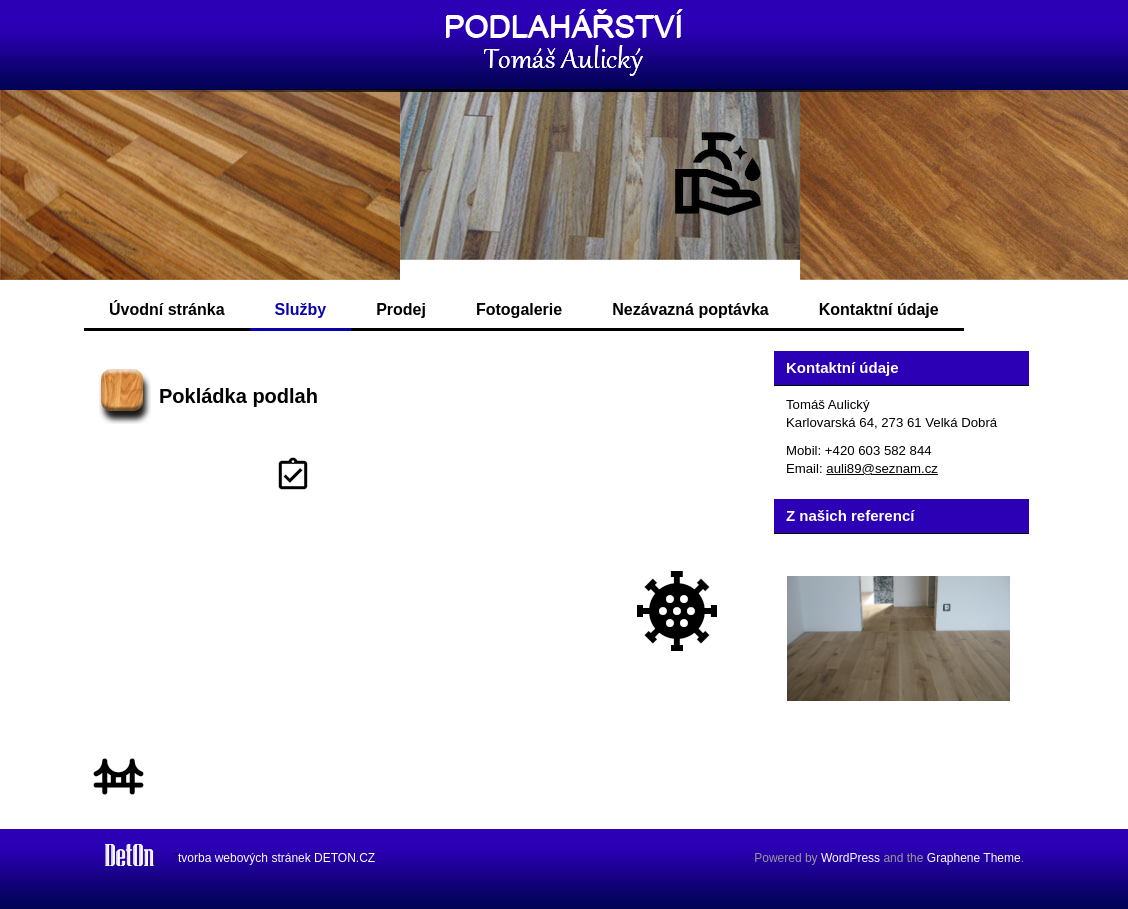 This screenshot has width=1128, height=909. What do you see at coordinates (720, 173) in the screenshot?
I see `hand washing or hygiene reminder` at bounding box center [720, 173].